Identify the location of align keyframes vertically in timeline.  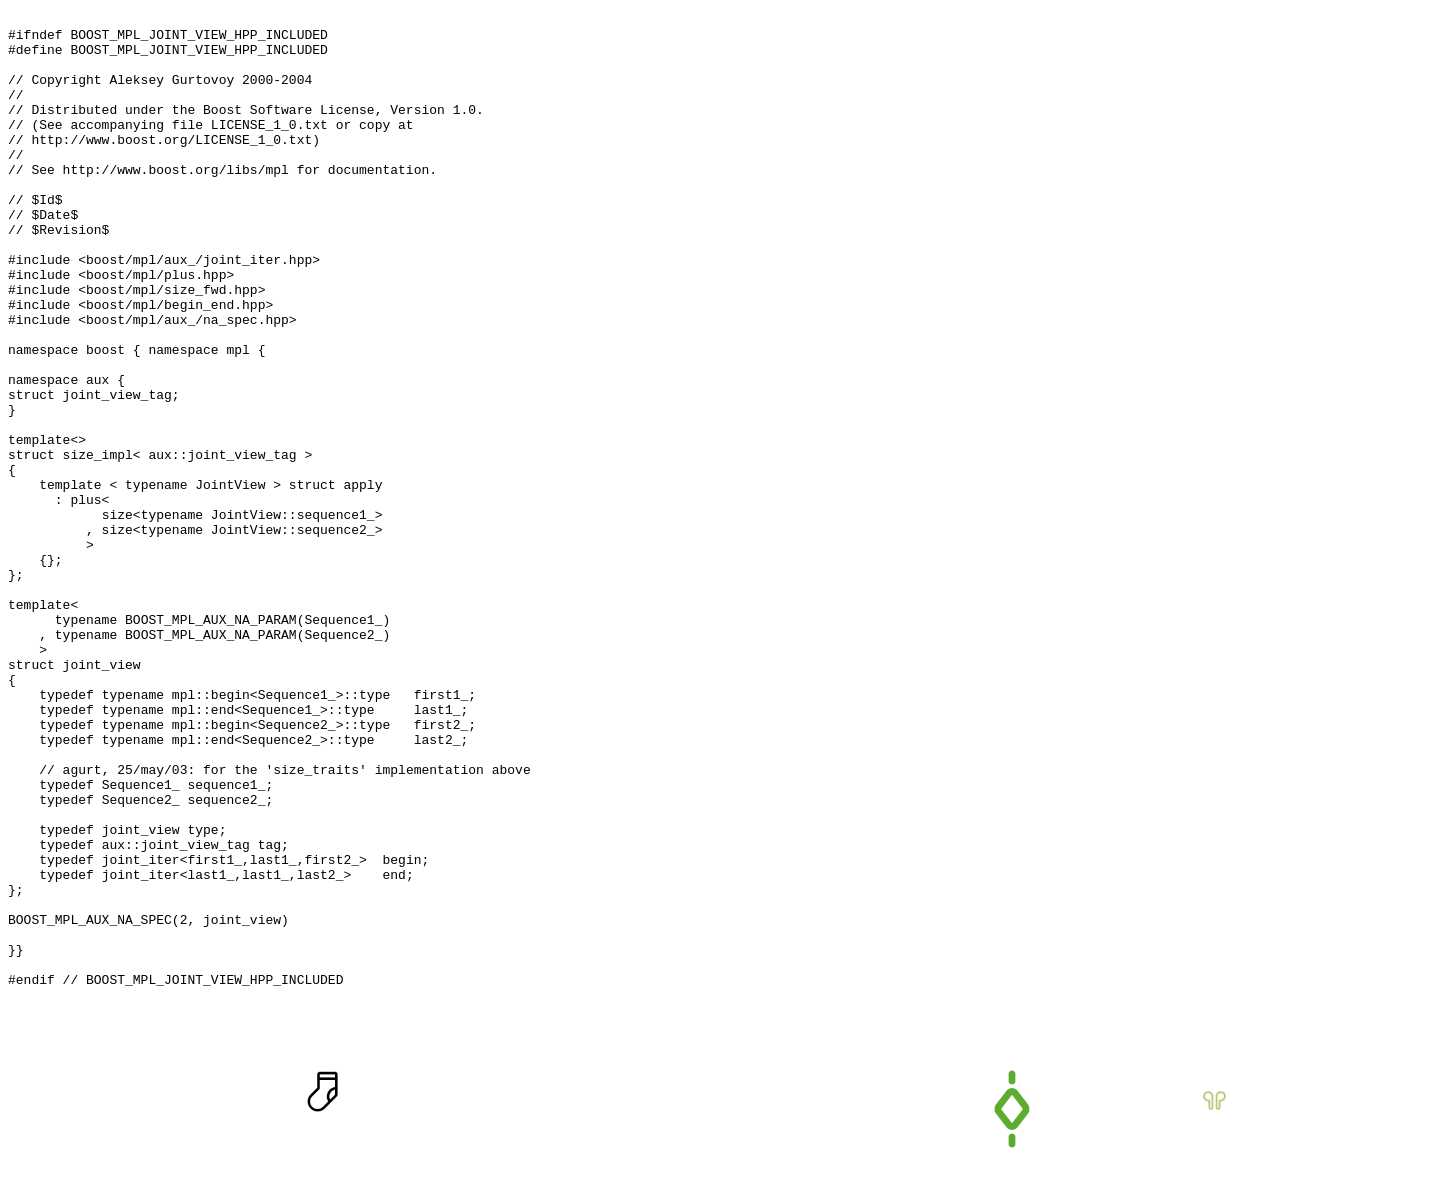
(1012, 1109).